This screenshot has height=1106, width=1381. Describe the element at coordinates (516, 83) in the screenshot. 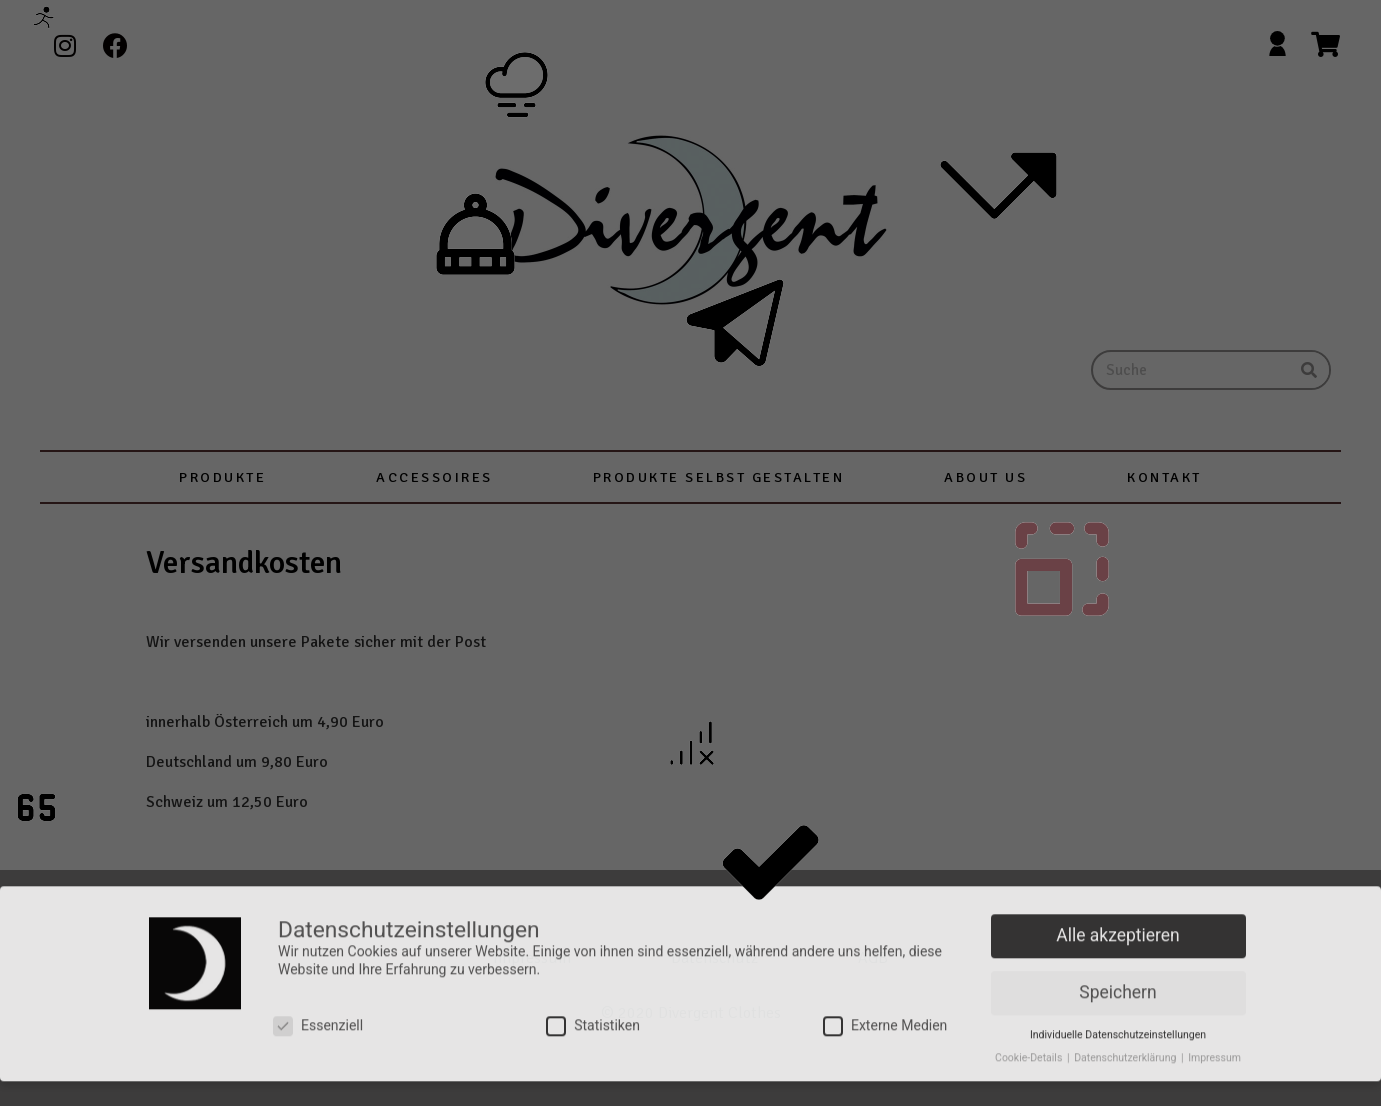

I see `indicates foggy weather conditions` at that location.